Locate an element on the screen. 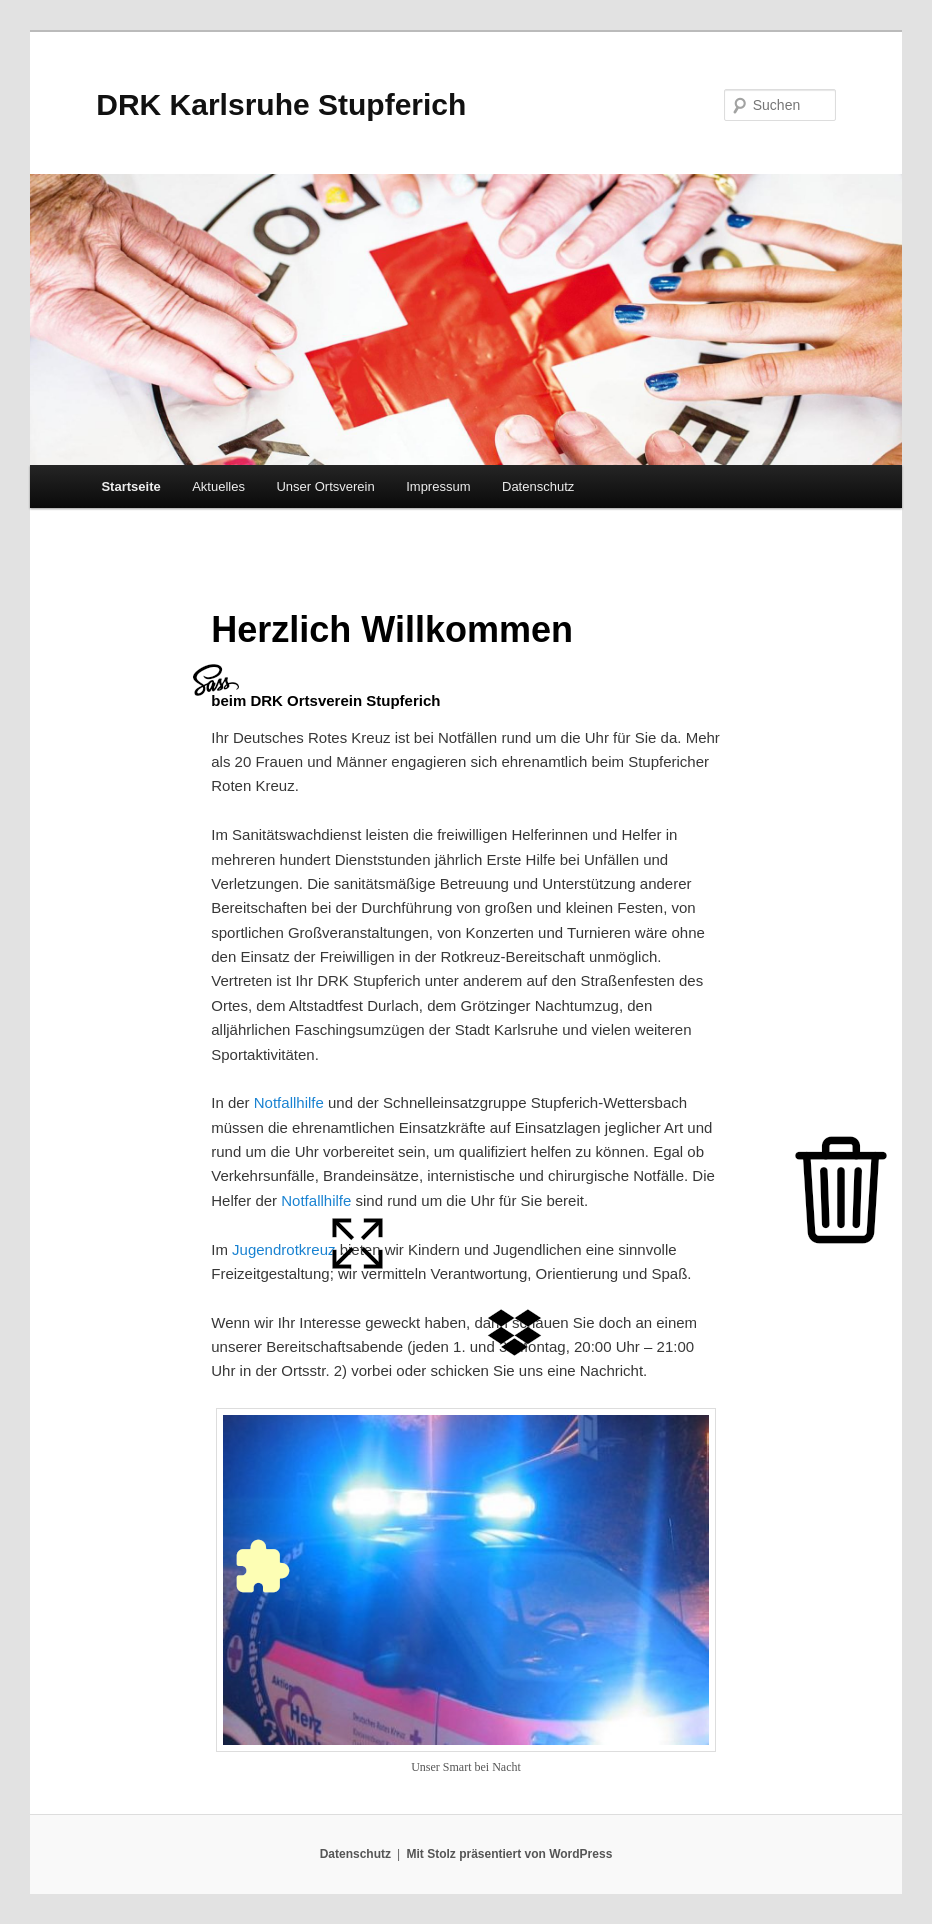 The width and height of the screenshot is (932, 1924). sass stylesheet preprocessor logo is located at coordinates (216, 680).